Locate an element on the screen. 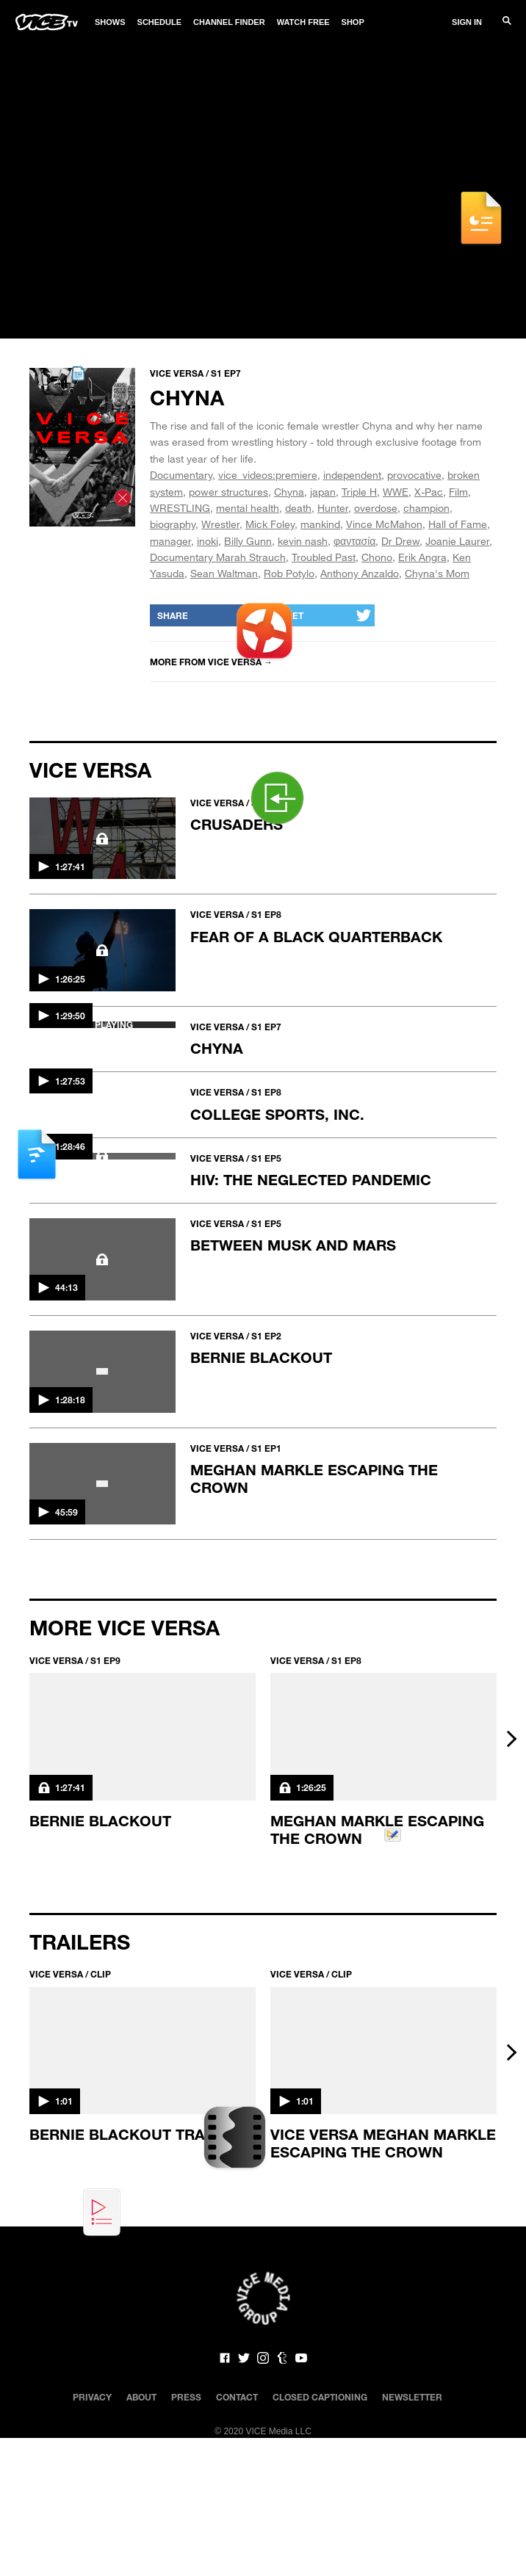 The width and height of the screenshot is (526, 2576). access accessories and utility applications is located at coordinates (392, 1834).